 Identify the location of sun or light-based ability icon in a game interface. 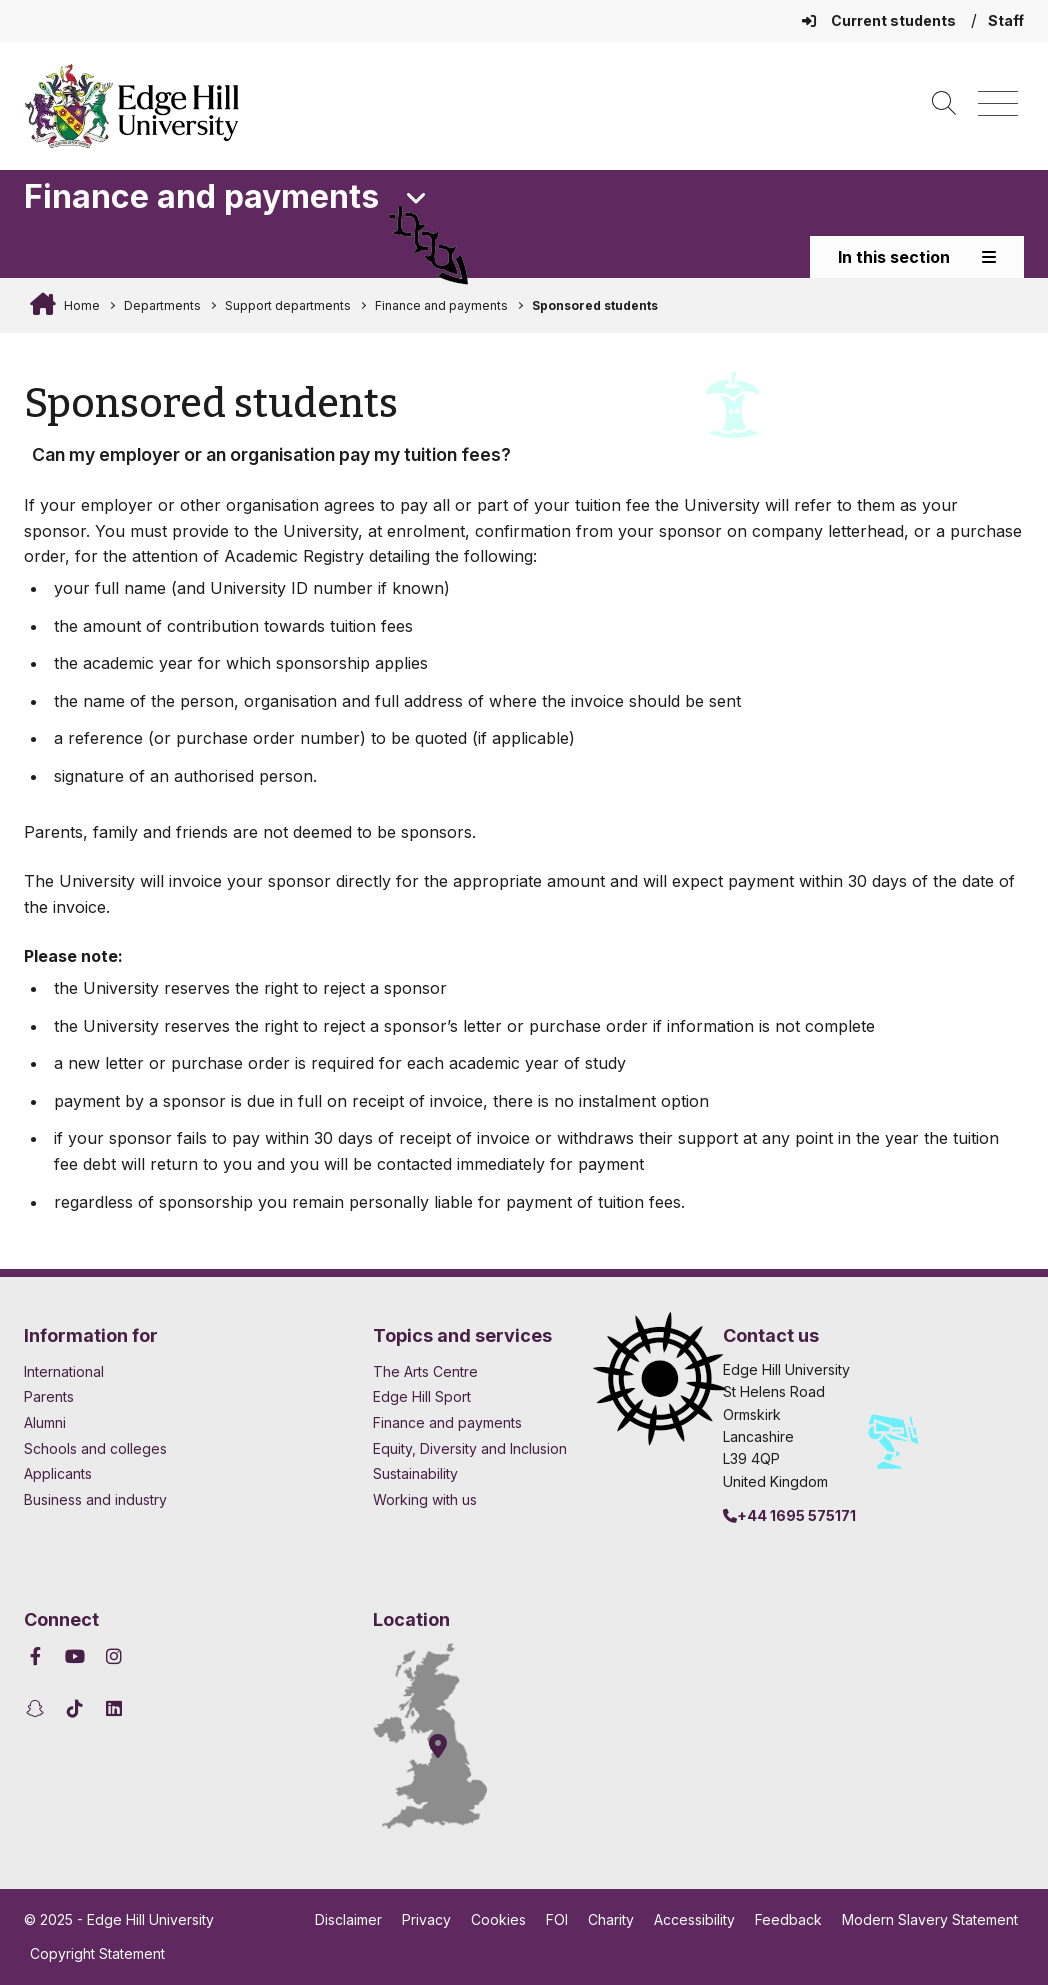
(659, 1378).